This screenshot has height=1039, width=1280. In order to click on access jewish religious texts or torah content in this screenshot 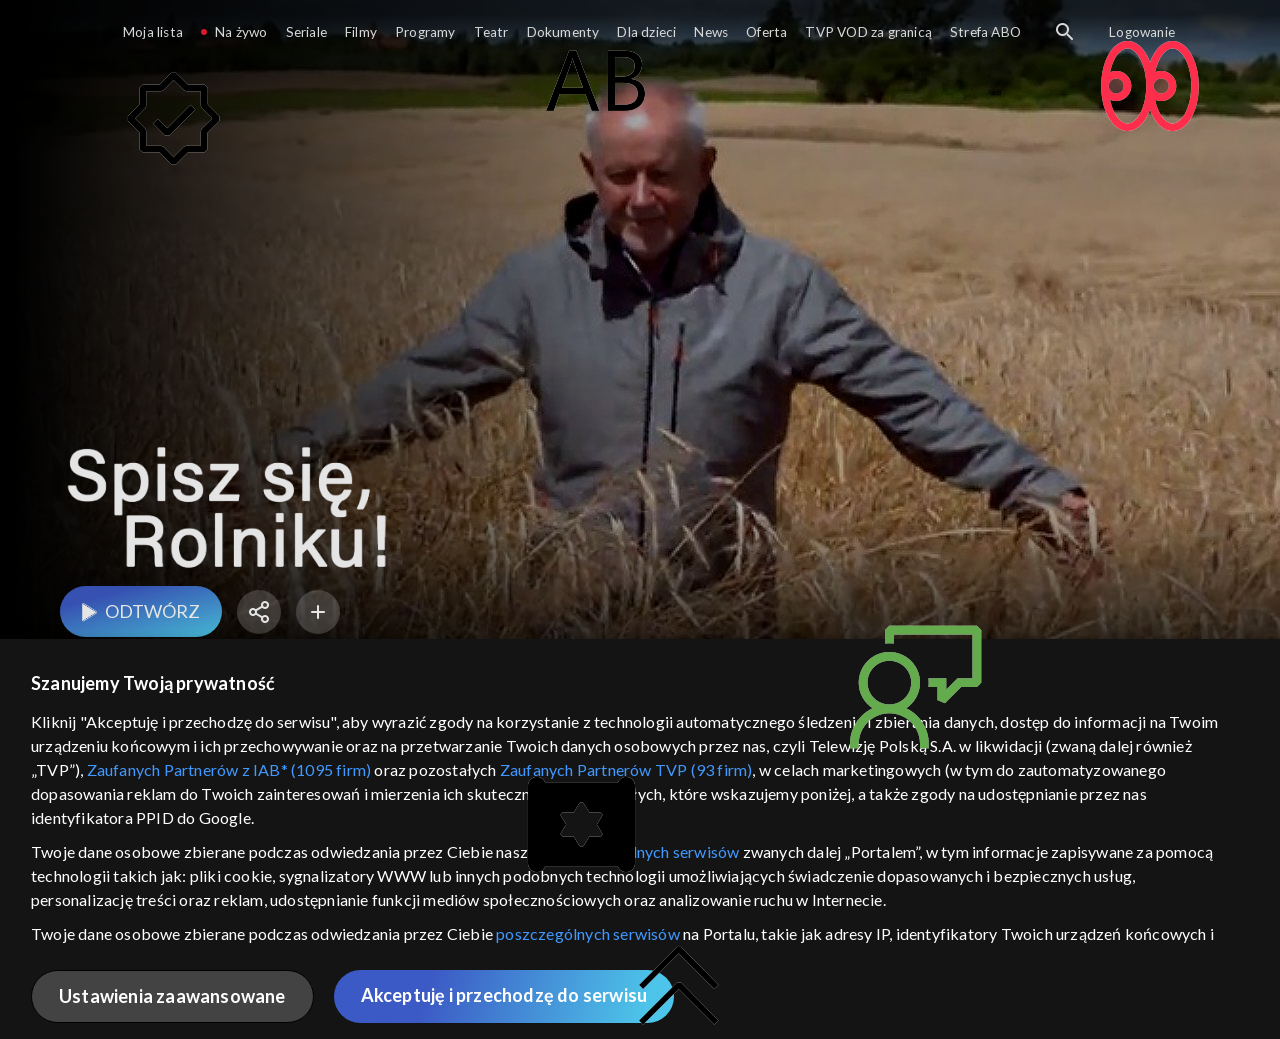, I will do `click(581, 824)`.